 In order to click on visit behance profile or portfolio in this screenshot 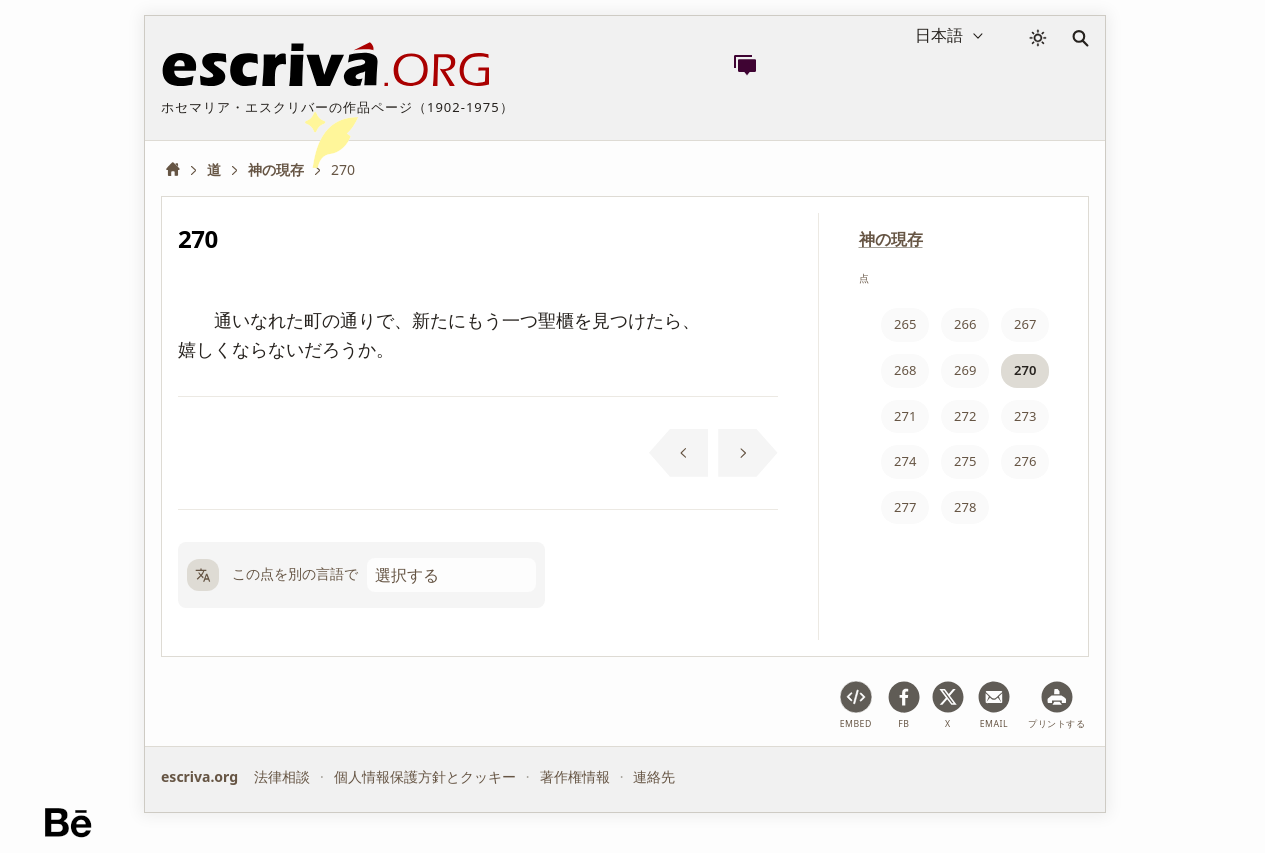, I will do `click(68, 822)`.